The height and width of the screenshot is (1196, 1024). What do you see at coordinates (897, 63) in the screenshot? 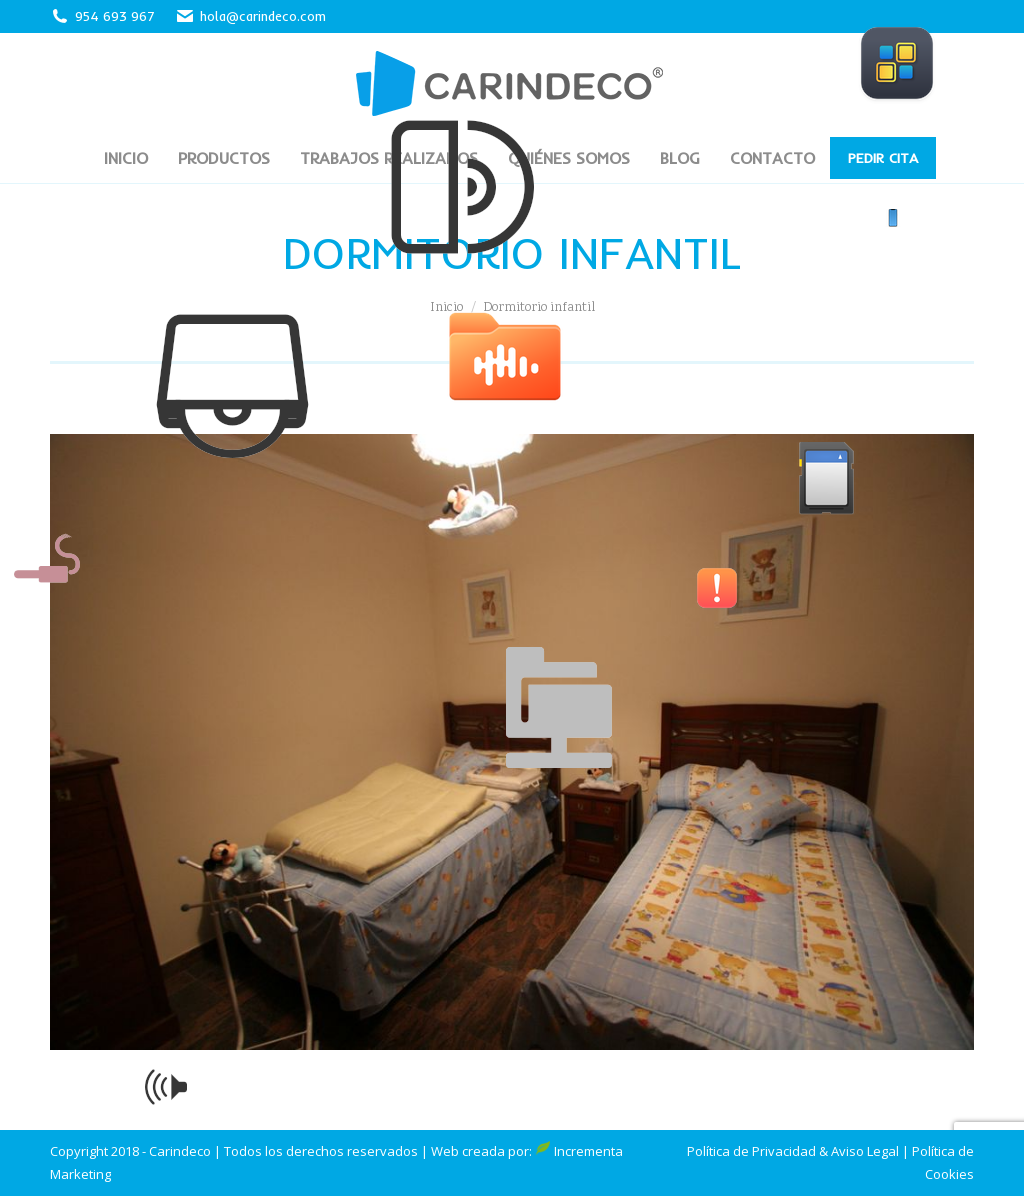
I see `launch gnome klotski sliding block puzzle game` at bounding box center [897, 63].